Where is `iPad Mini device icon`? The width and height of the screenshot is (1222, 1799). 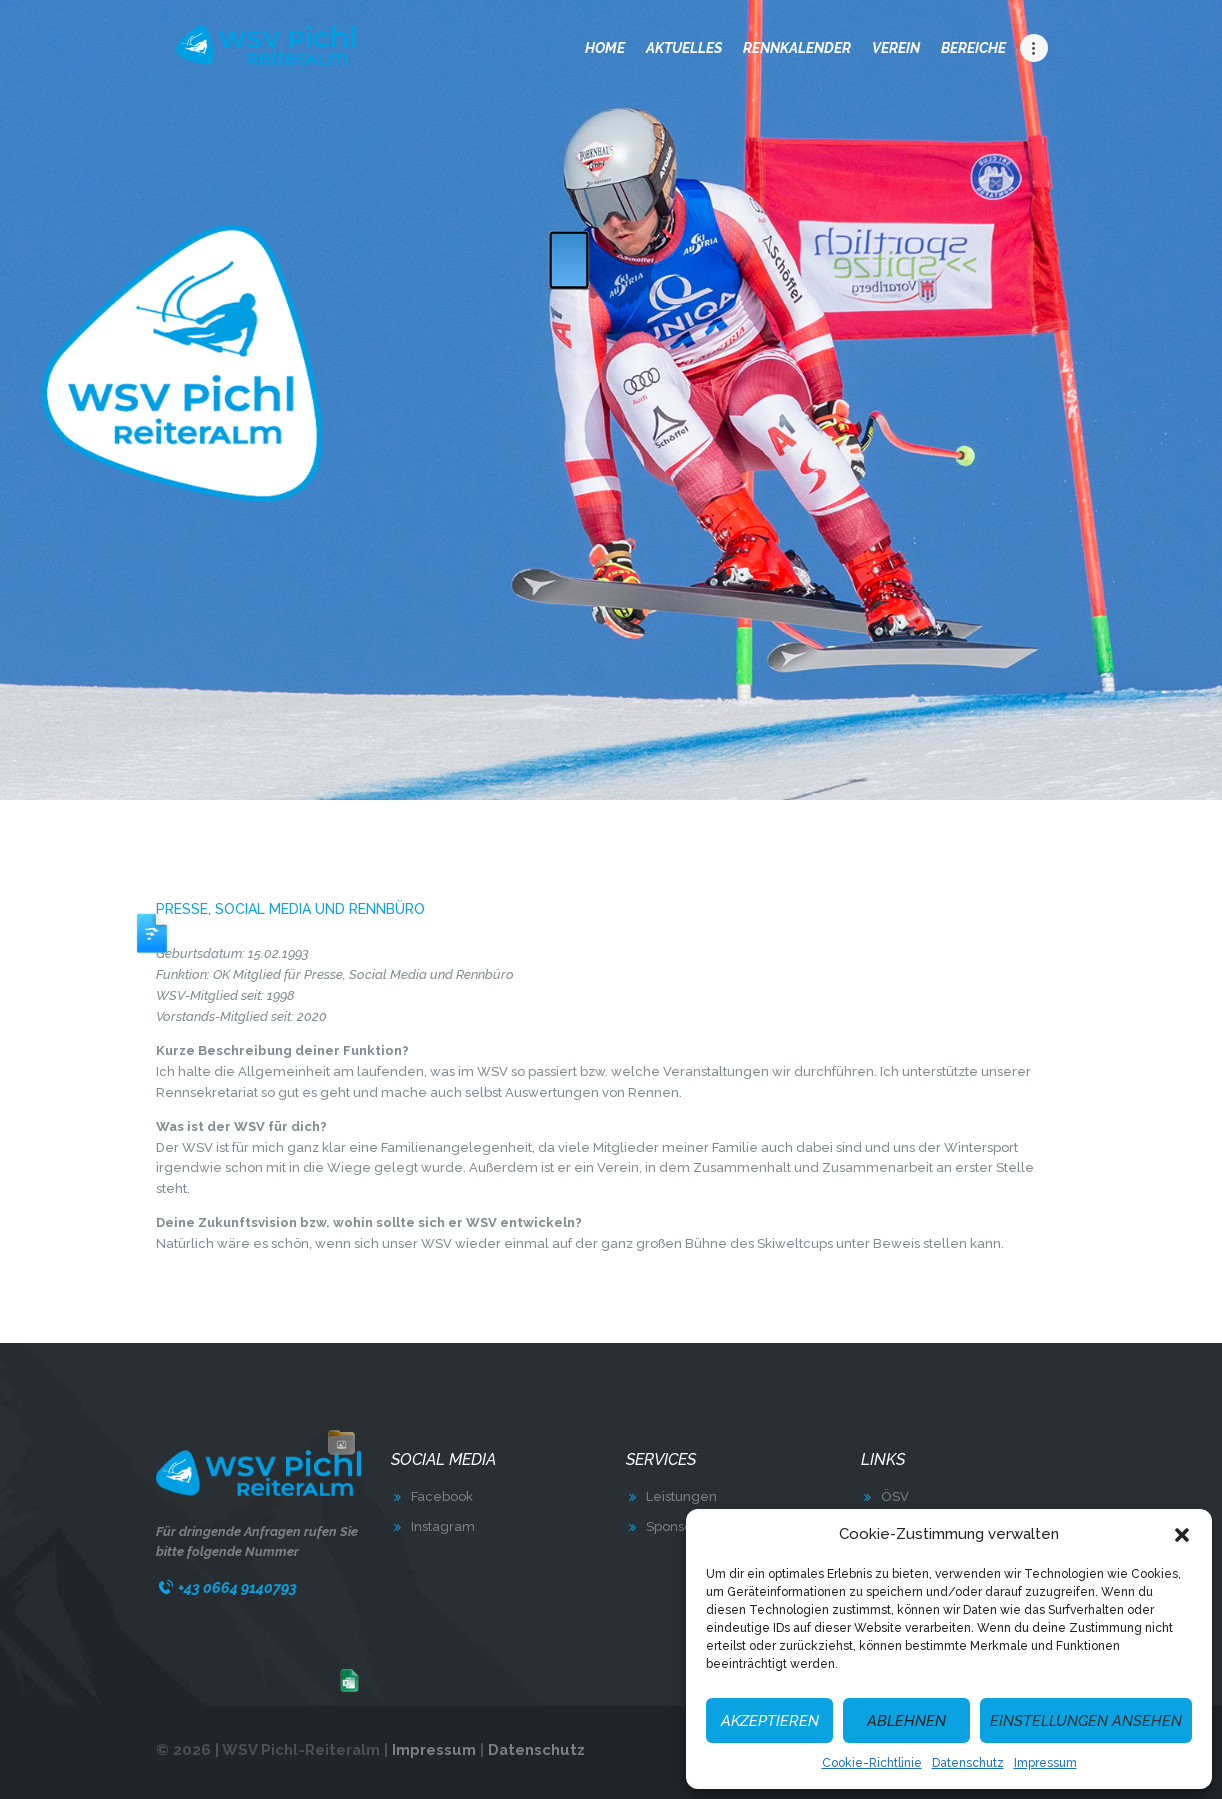 iPad Mini device icon is located at coordinates (569, 254).